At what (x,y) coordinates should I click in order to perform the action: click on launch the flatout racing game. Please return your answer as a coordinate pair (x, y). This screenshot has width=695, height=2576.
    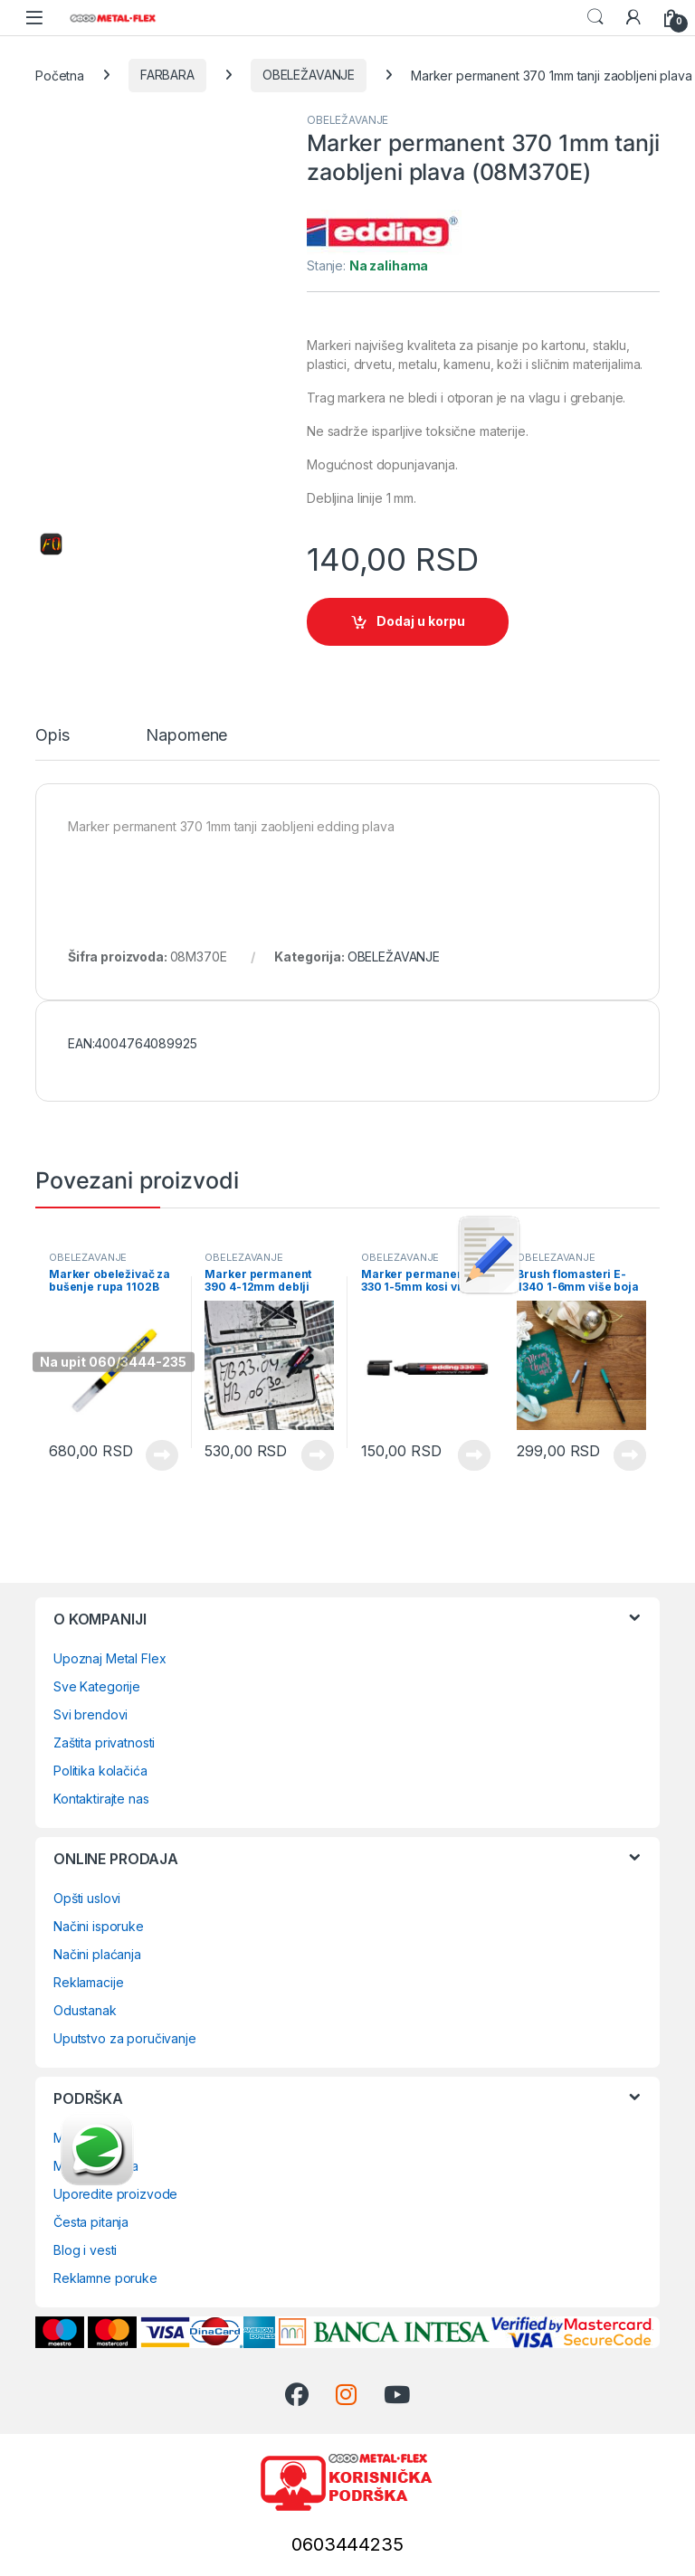
    Looking at the image, I should click on (51, 544).